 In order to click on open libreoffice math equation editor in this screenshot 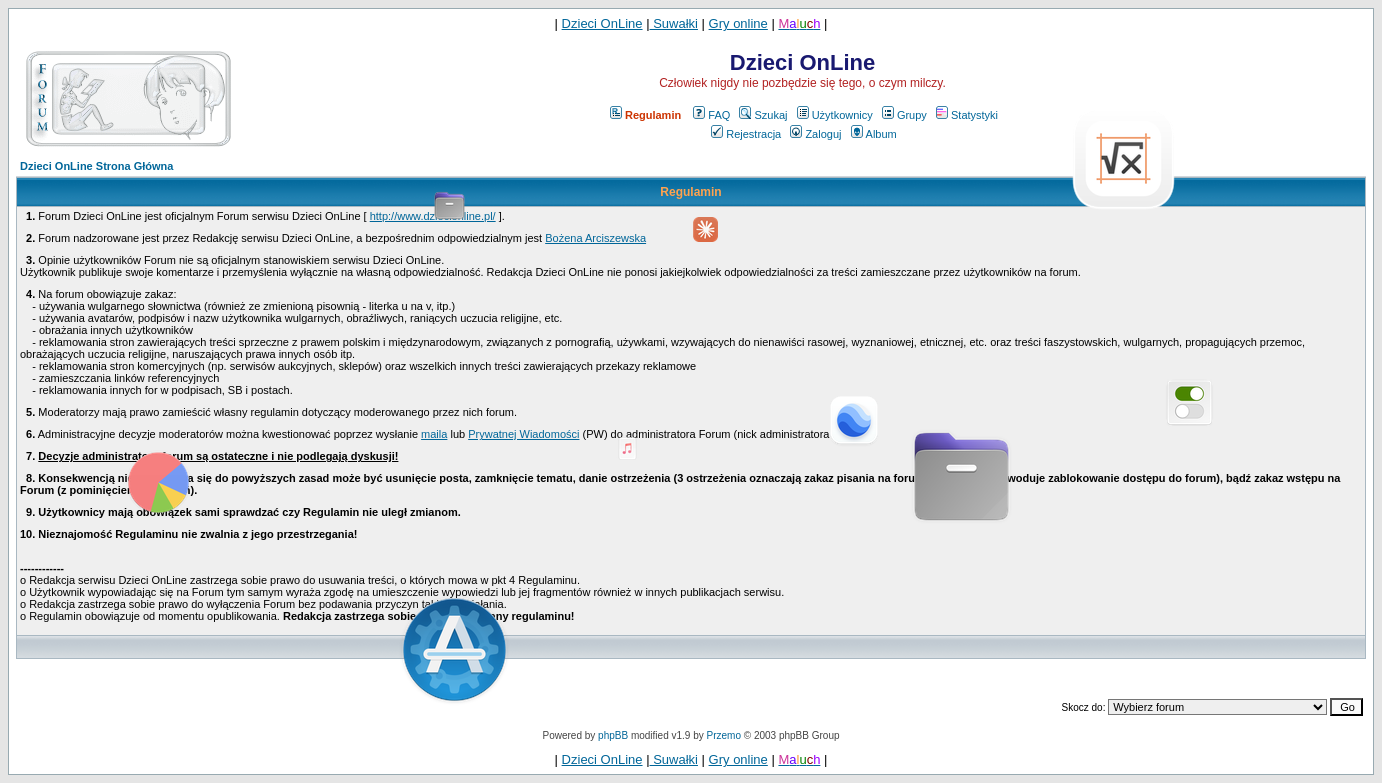, I will do `click(1123, 158)`.